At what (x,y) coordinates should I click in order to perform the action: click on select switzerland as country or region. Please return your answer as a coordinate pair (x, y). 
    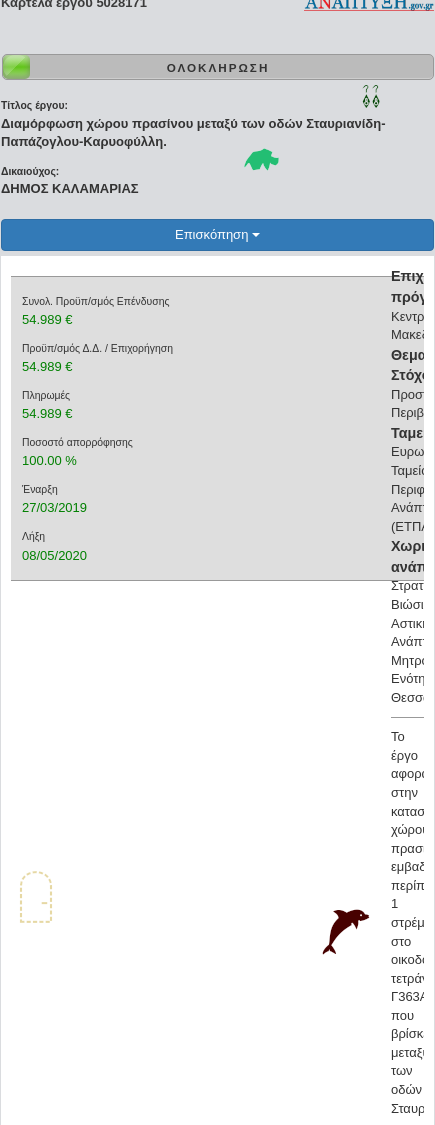
    Looking at the image, I should click on (261, 159).